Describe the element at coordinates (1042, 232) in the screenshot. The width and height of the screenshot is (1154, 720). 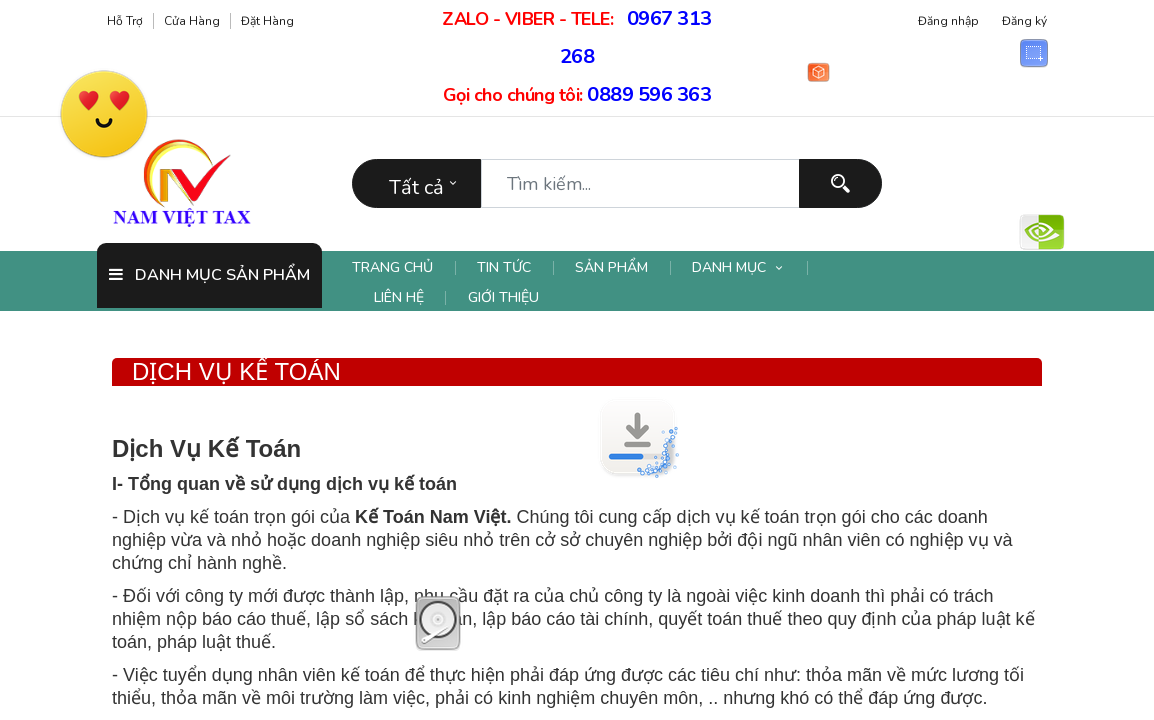
I see `open nvidia graphics card settings` at that location.